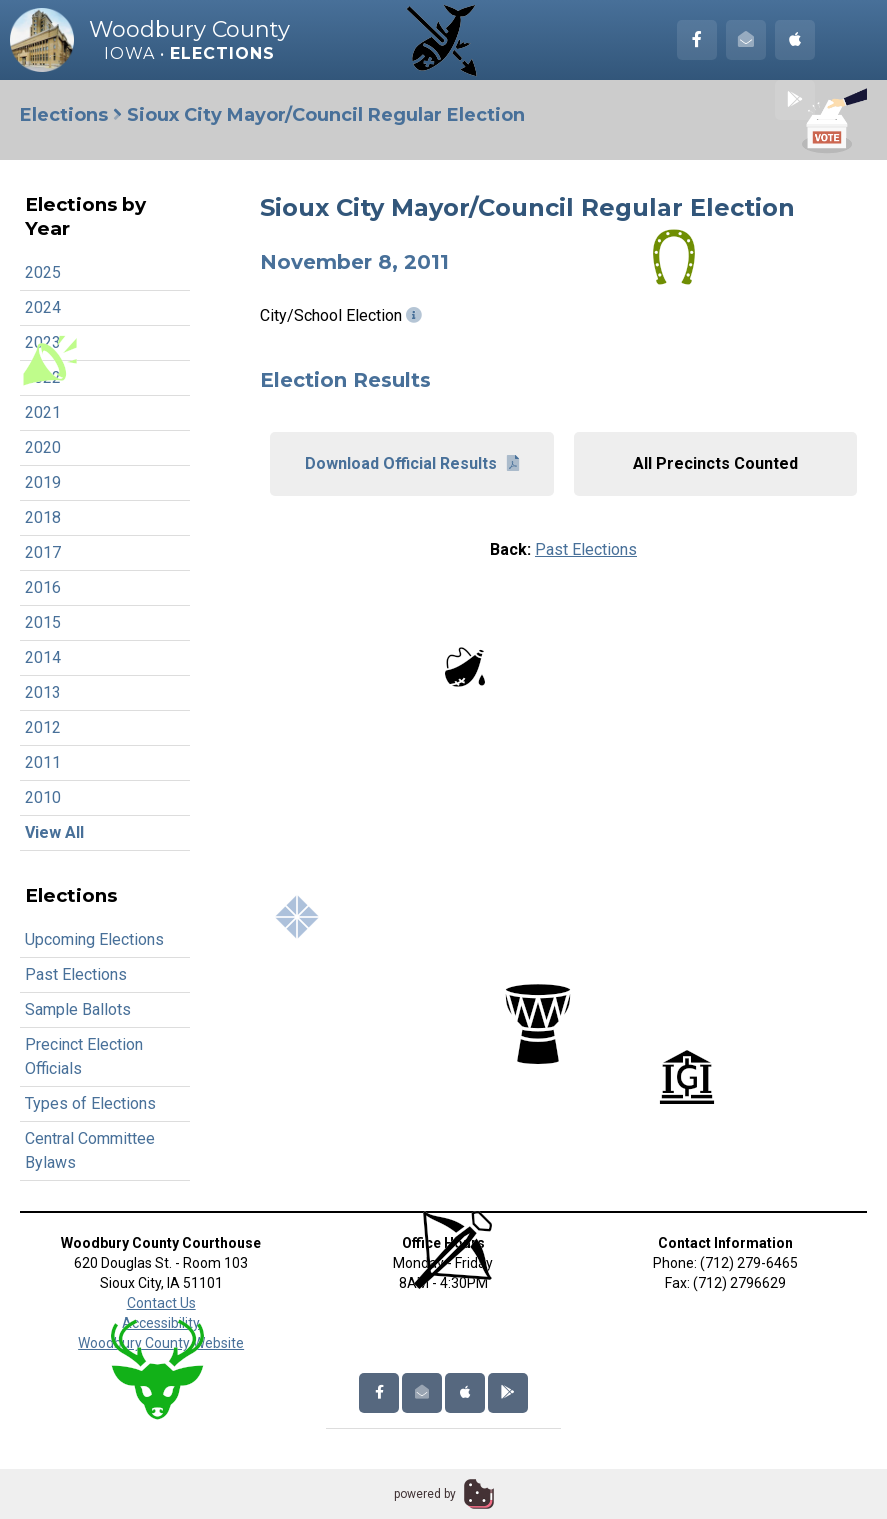 The height and width of the screenshot is (1519, 887). Describe the element at coordinates (538, 1022) in the screenshot. I see `select djembe or african drum instrument` at that location.